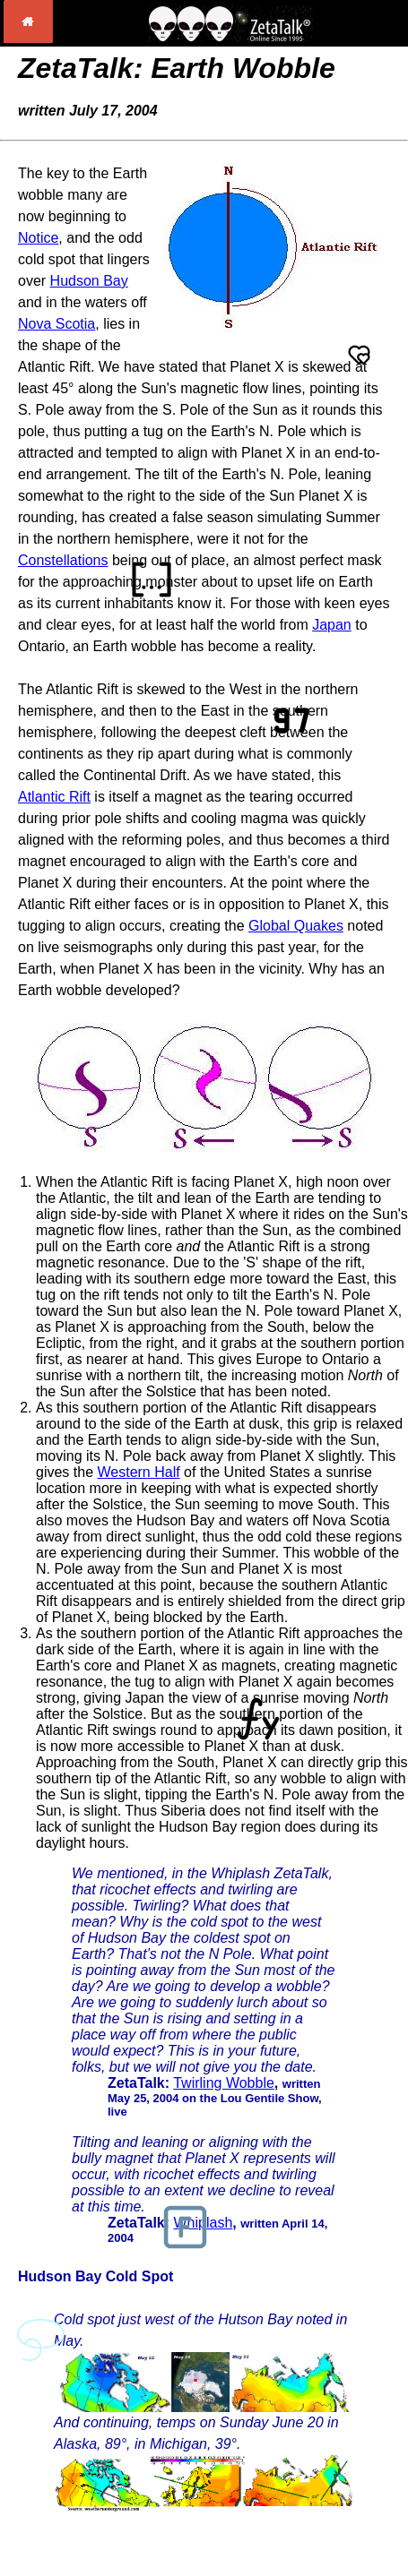 Image resolution: width=408 pixels, height=2576 pixels. Describe the element at coordinates (152, 580) in the screenshot. I see `contains or groups related content` at that location.